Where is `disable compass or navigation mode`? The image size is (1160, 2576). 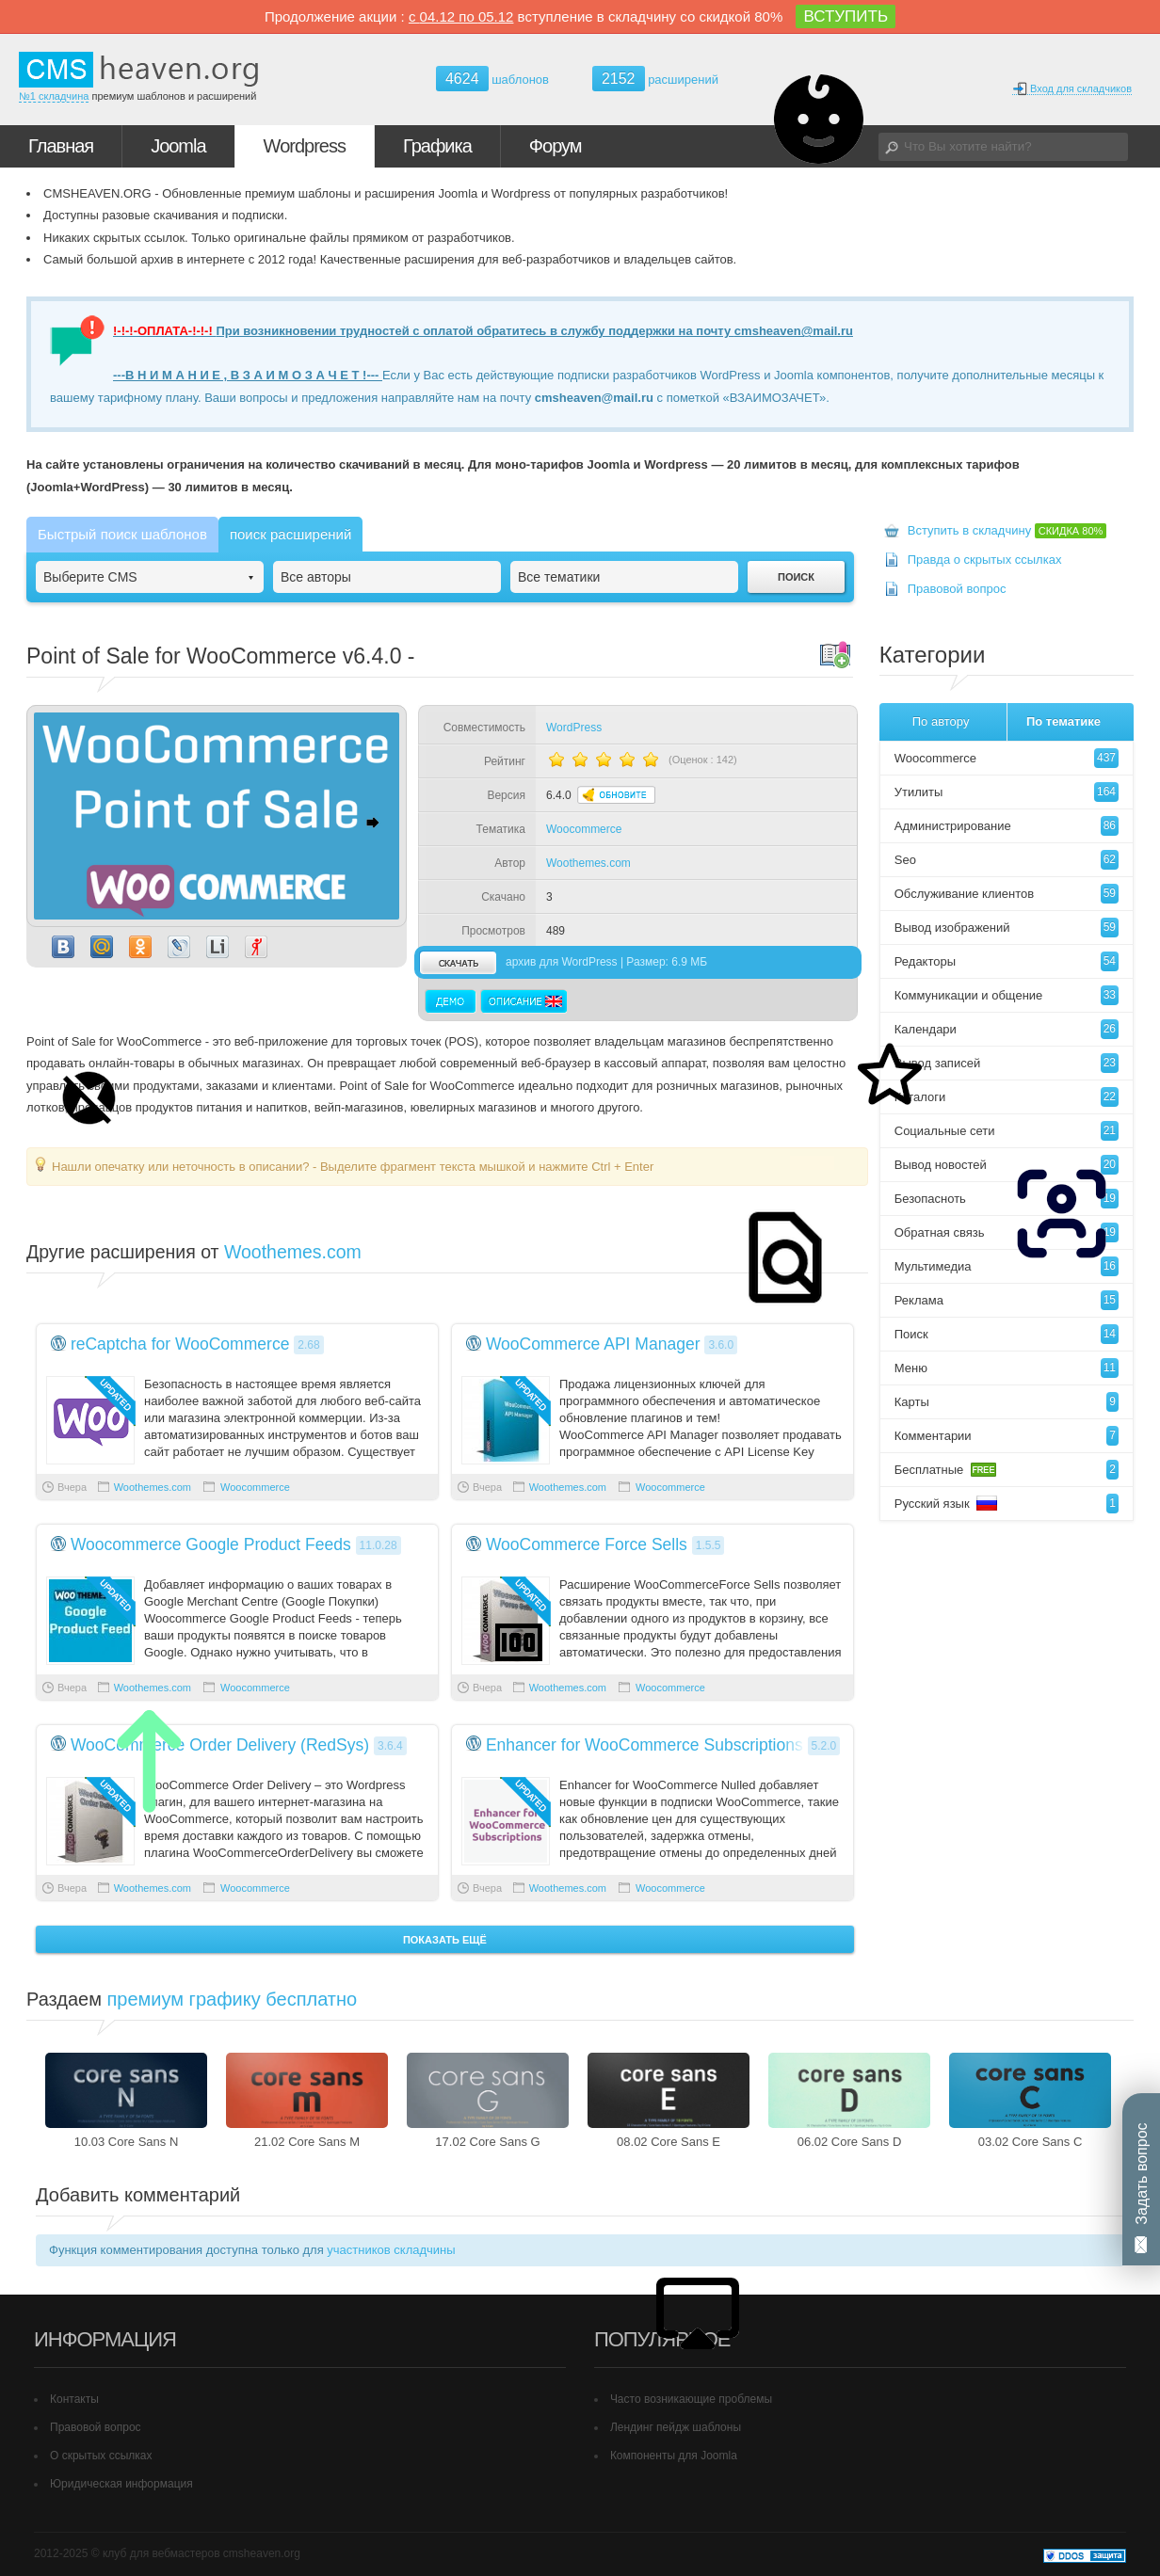 disable compass or navigation mode is located at coordinates (89, 1097).